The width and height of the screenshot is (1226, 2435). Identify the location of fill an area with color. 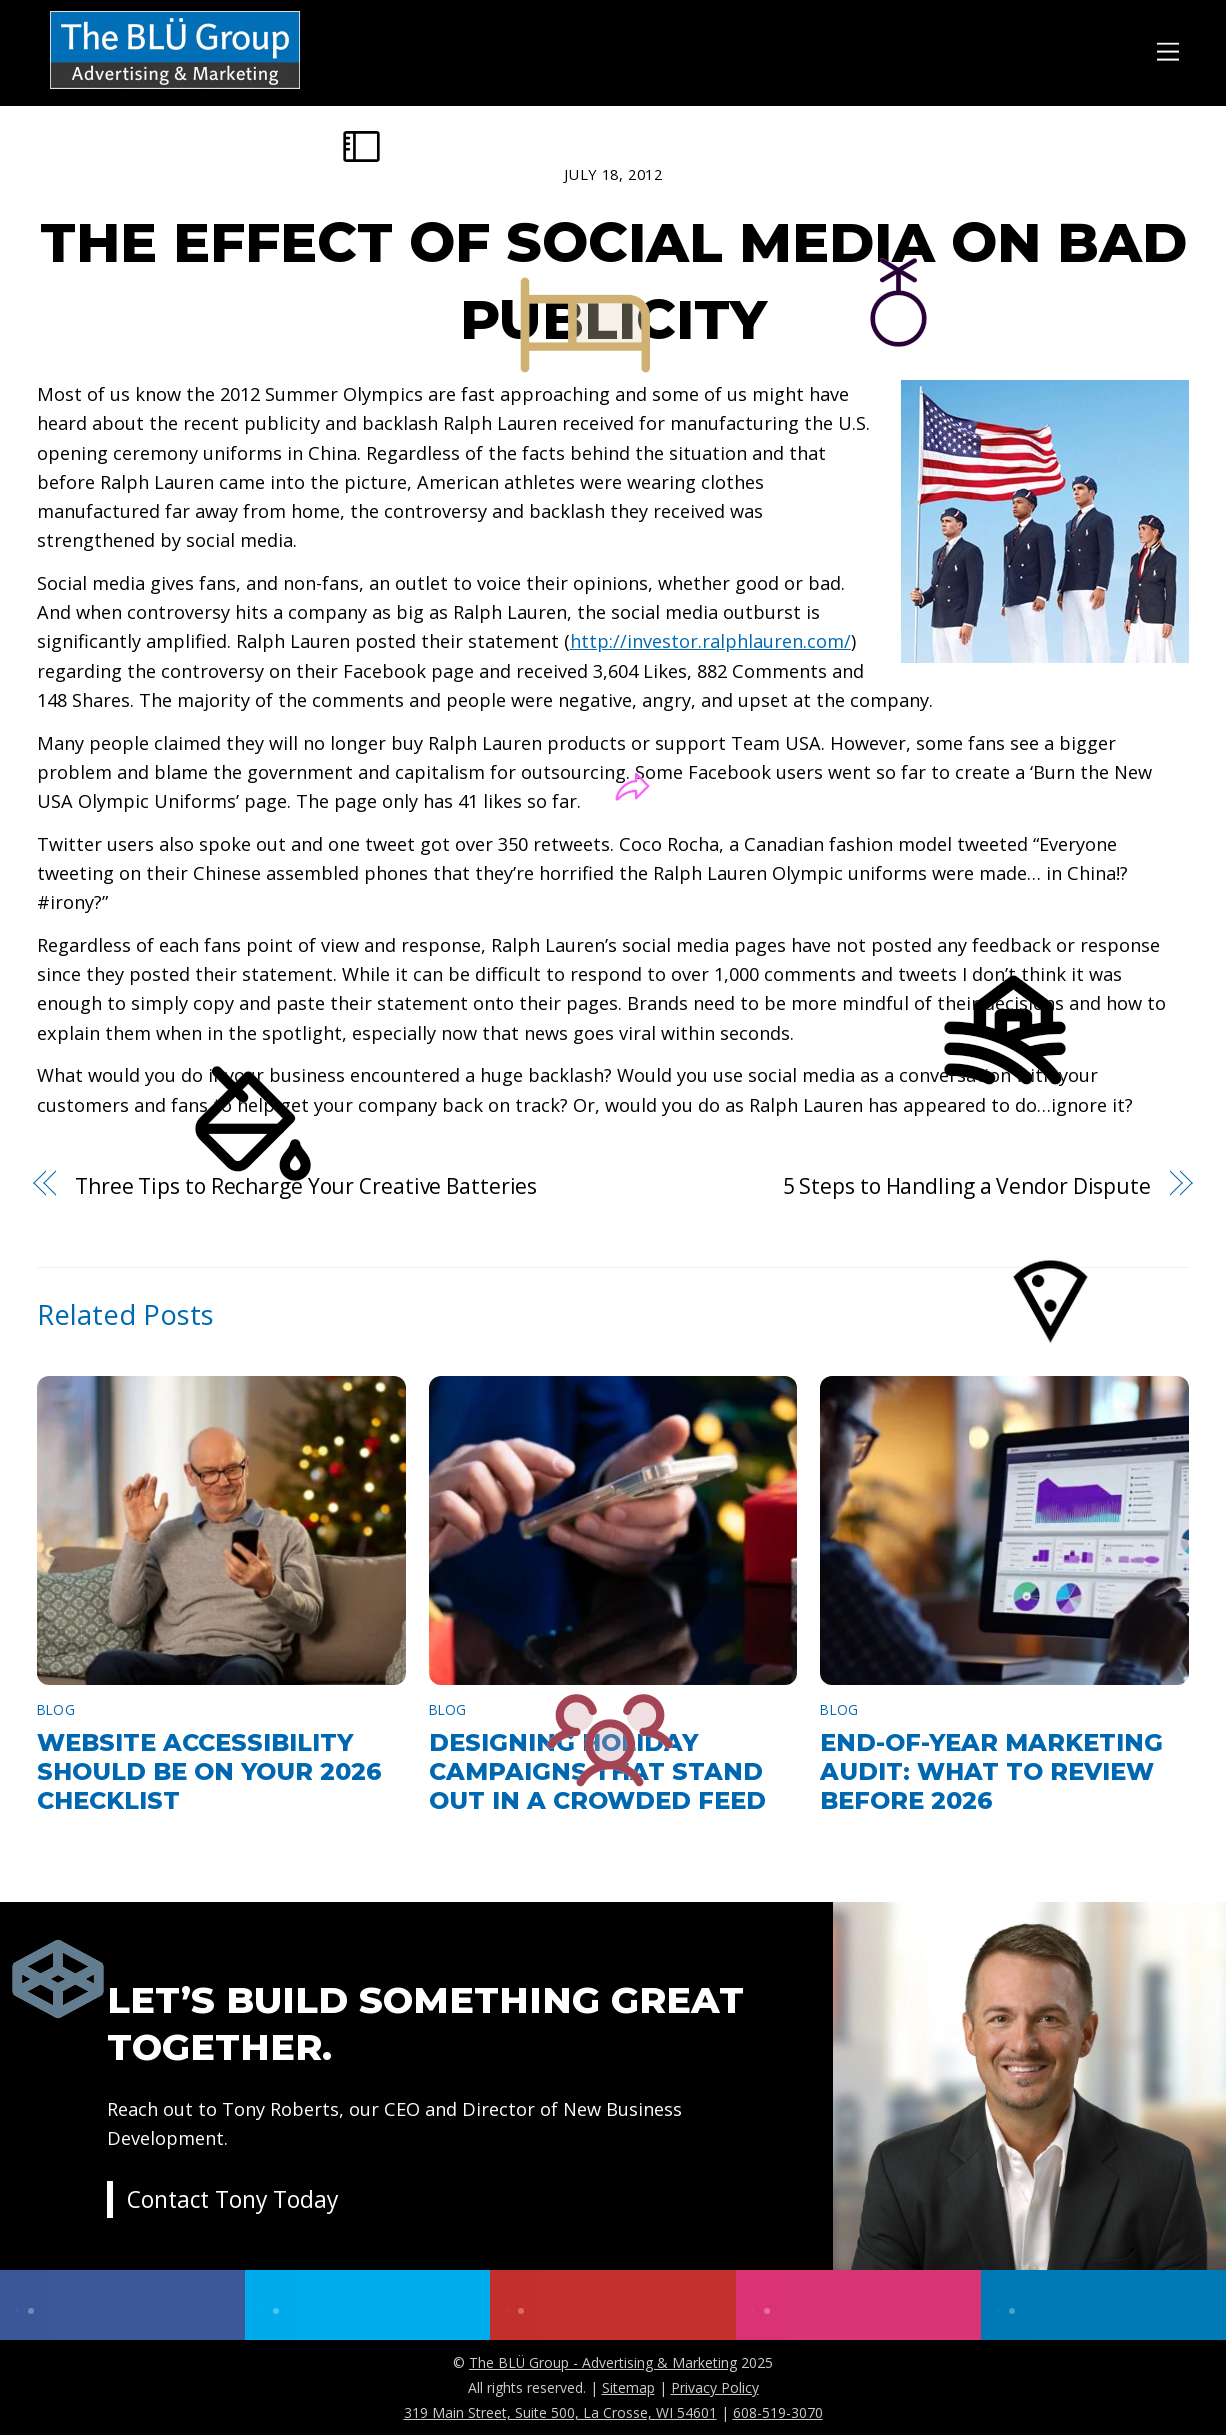
(253, 1123).